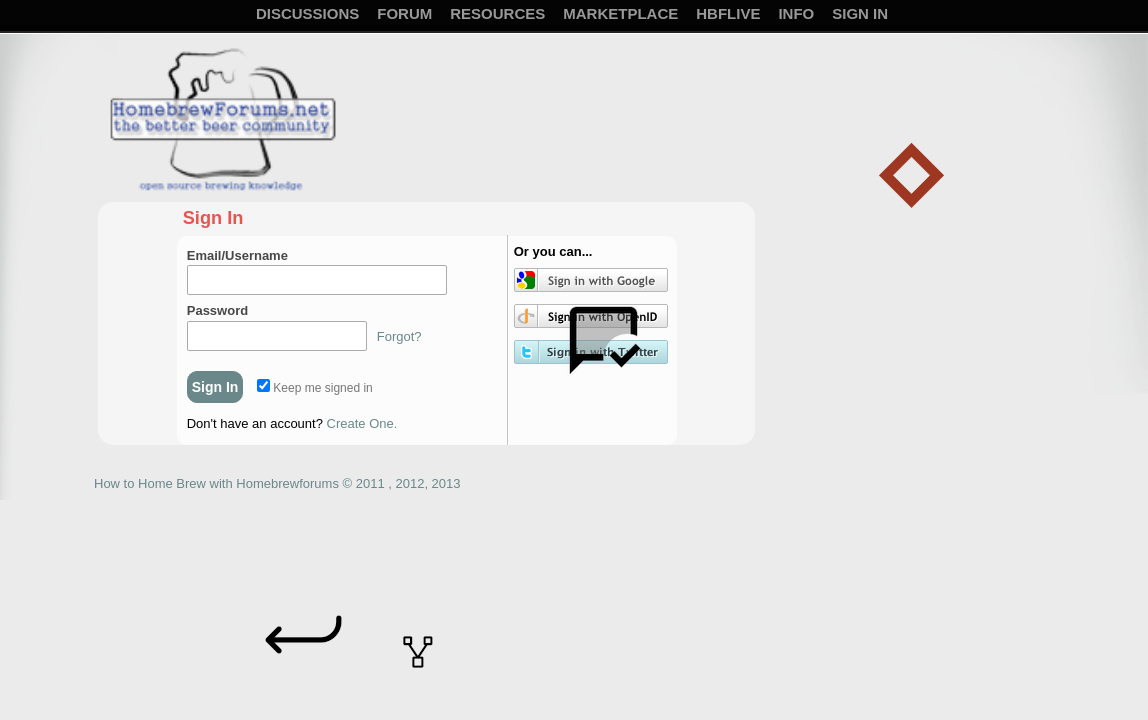 The image size is (1148, 720). What do you see at coordinates (303, 634) in the screenshot?
I see `go back to previous screen or step` at bounding box center [303, 634].